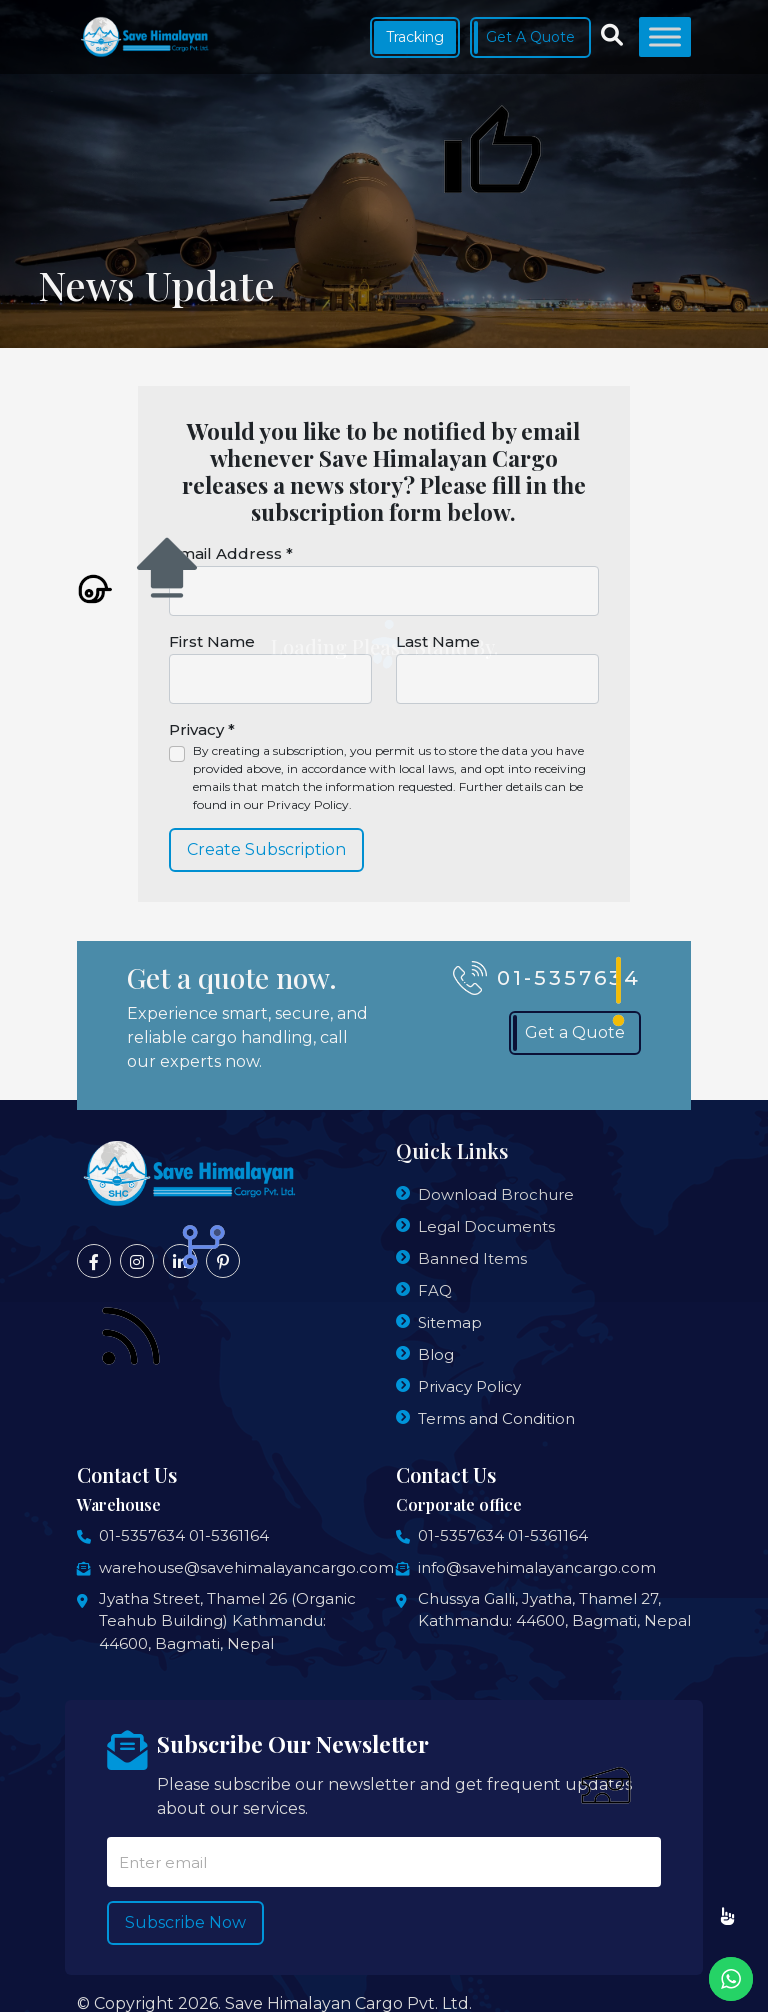 The image size is (768, 2016). What do you see at coordinates (618, 991) in the screenshot?
I see `indicates a warning or alert requiring attention` at bounding box center [618, 991].